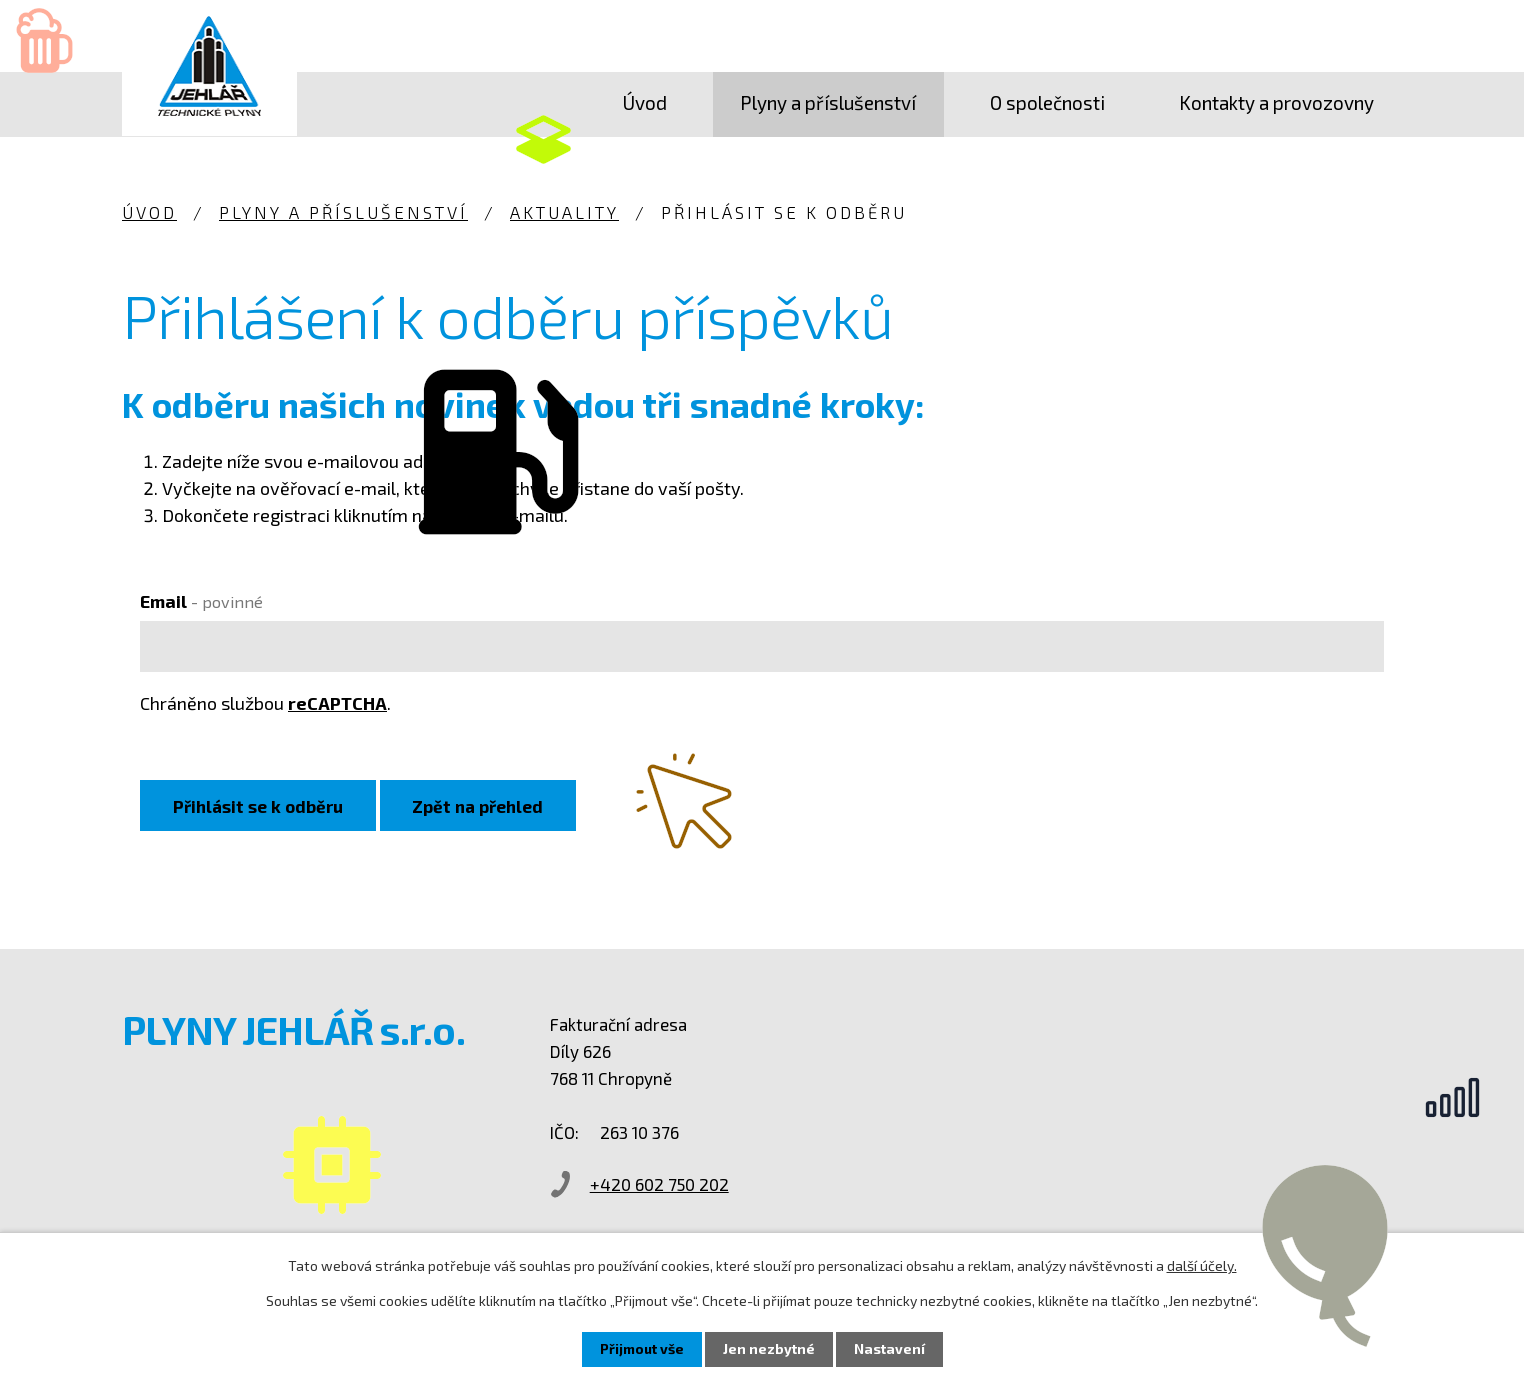 The width and height of the screenshot is (1524, 1386). Describe the element at coordinates (543, 139) in the screenshot. I see `send layer backward in the stack` at that location.